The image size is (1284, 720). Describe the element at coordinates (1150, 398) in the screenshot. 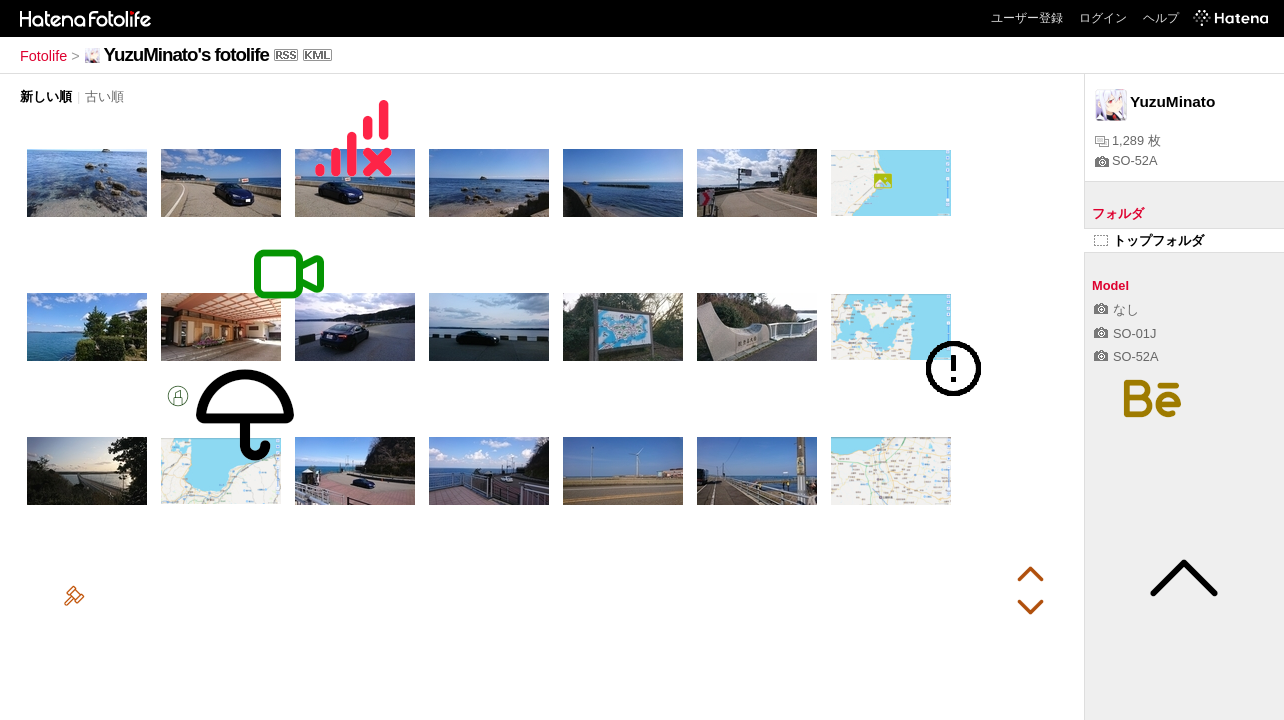

I see `link to Behance portfolio` at that location.